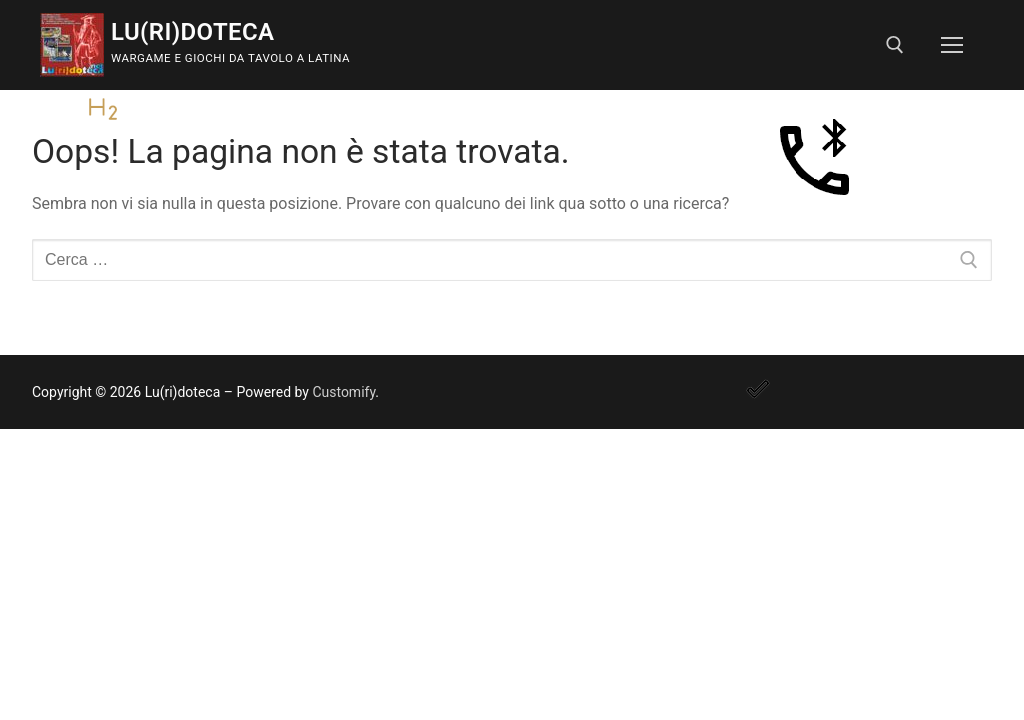  I want to click on format text as heading level 2, so click(101, 108).